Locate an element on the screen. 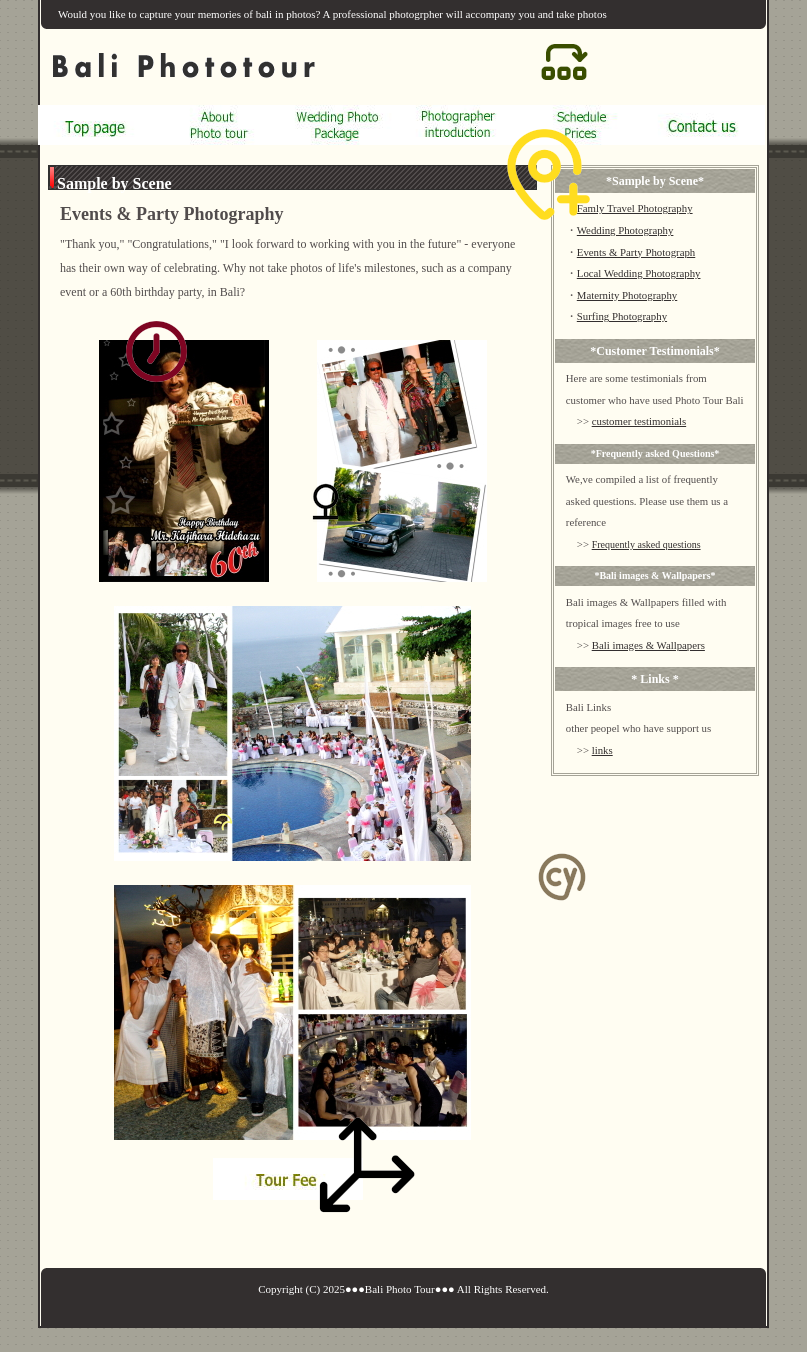  view nature or outdoor-related content is located at coordinates (325, 501).